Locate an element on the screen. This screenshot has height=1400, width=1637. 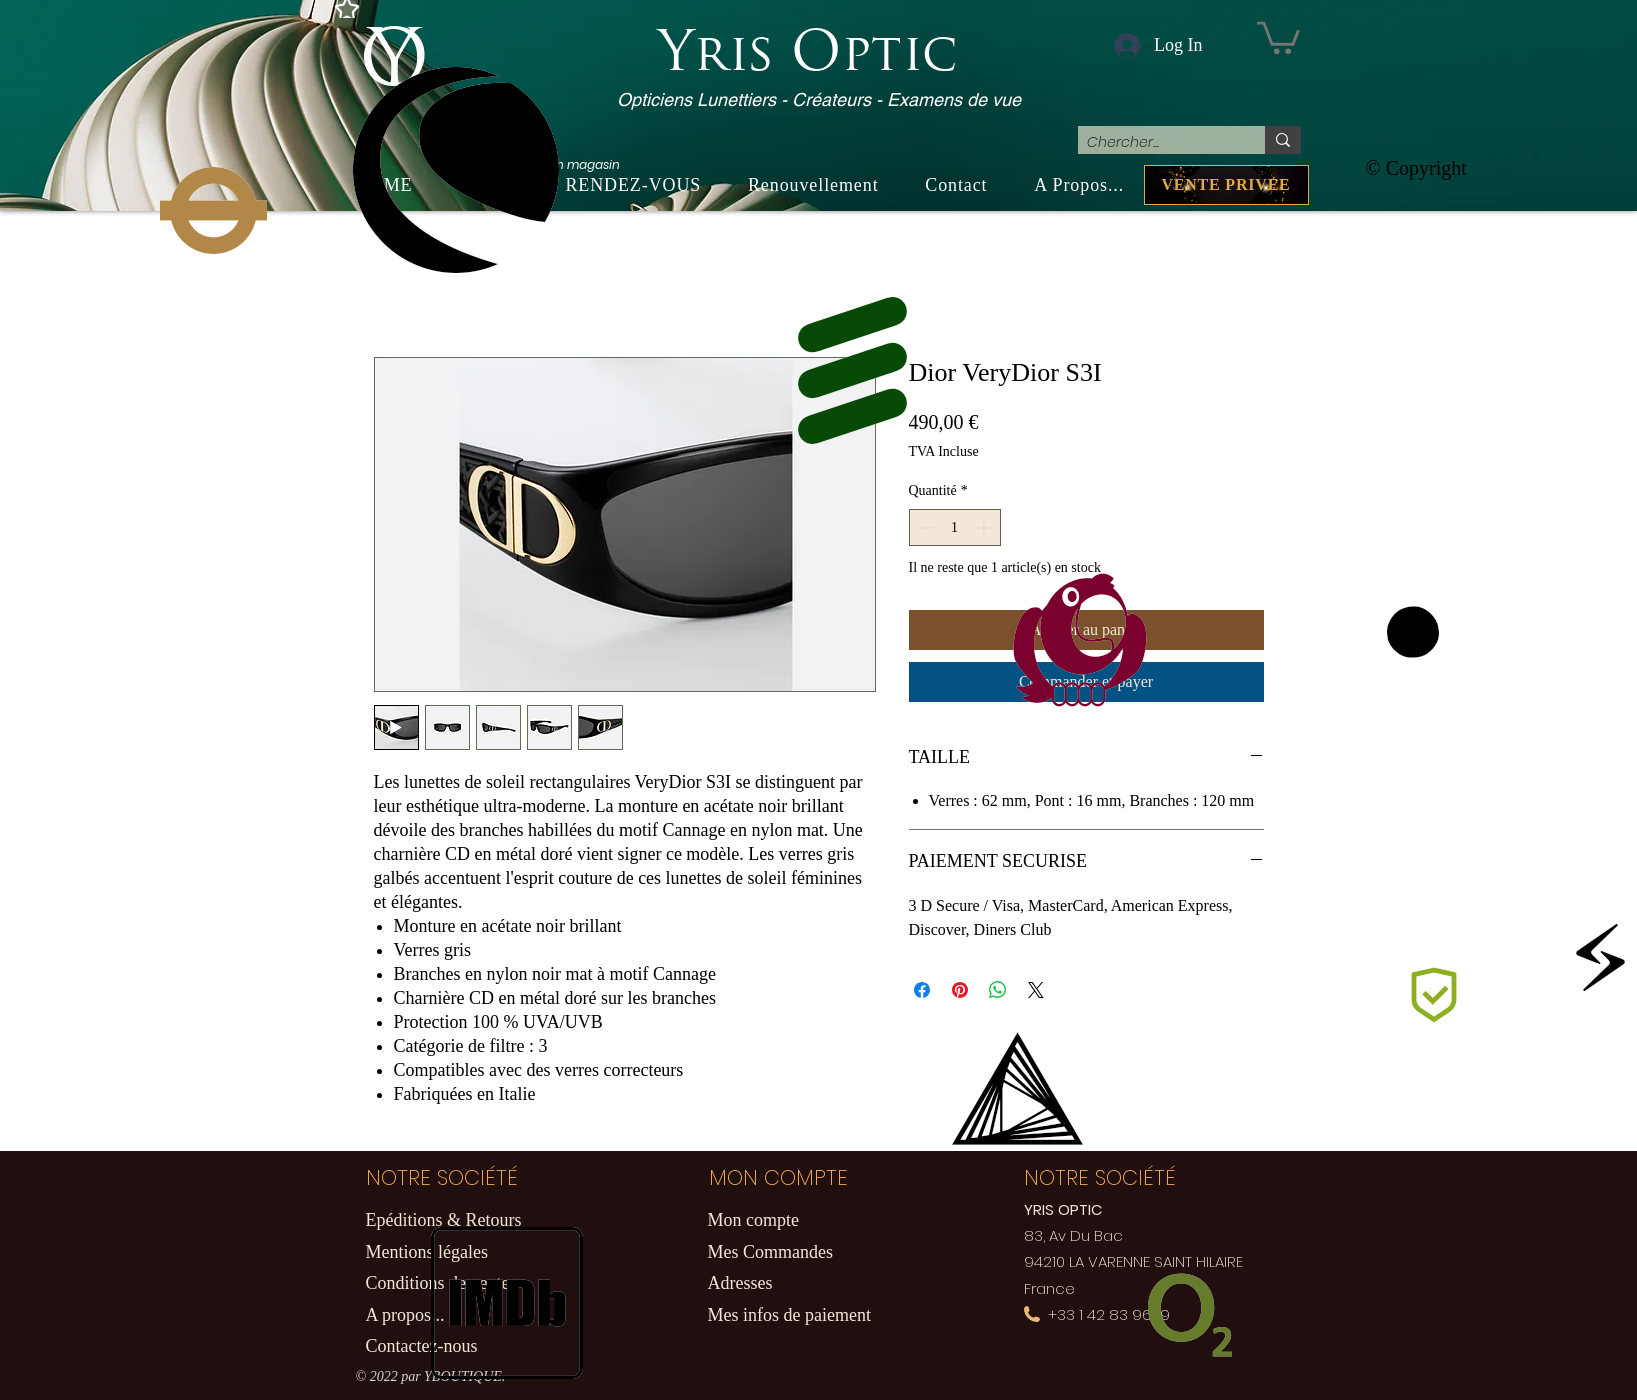
O2 telecommunications brand logo is located at coordinates (1190, 1315).